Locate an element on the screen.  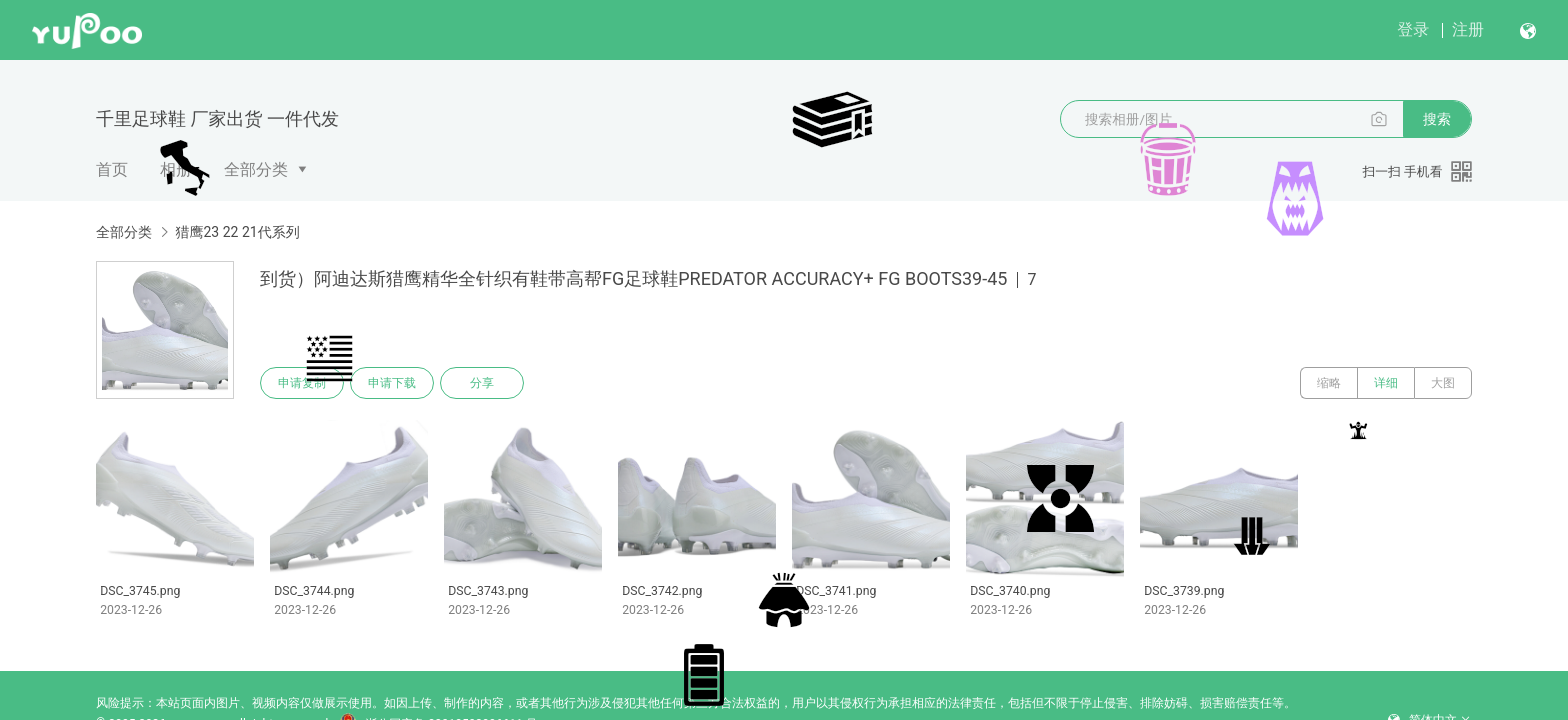
indicates full battery charge is located at coordinates (704, 675).